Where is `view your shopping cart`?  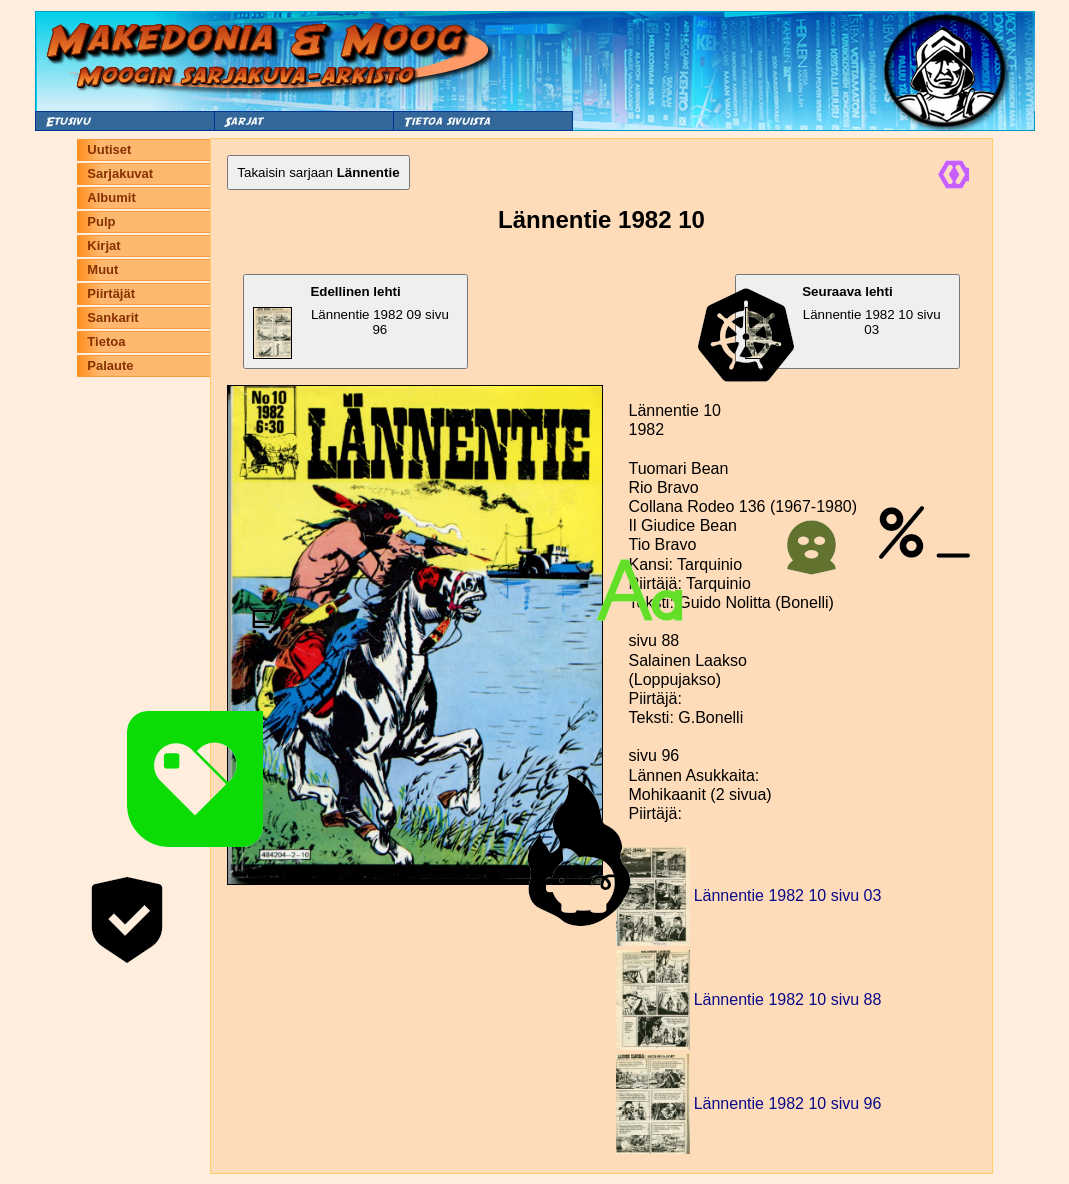
view your shopping cart is located at coordinates (263, 619).